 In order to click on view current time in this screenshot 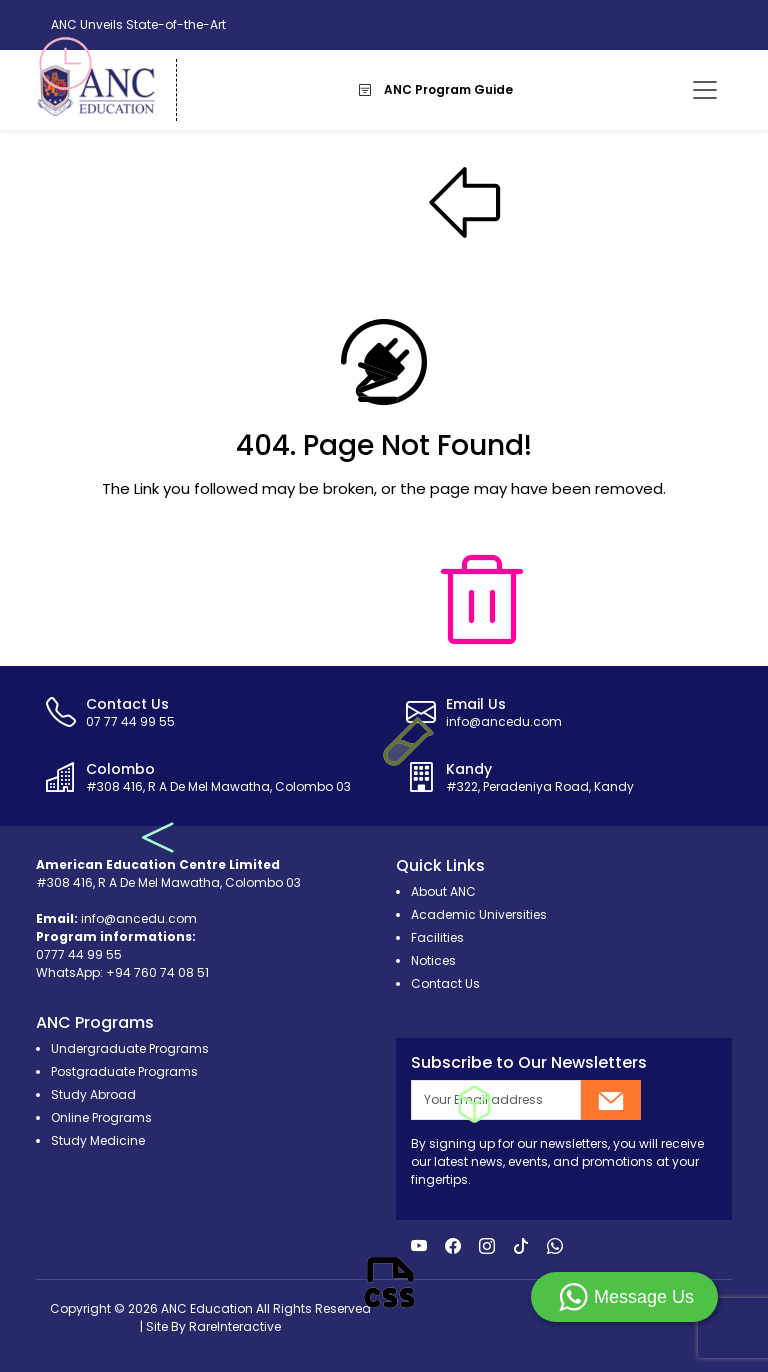, I will do `click(65, 63)`.